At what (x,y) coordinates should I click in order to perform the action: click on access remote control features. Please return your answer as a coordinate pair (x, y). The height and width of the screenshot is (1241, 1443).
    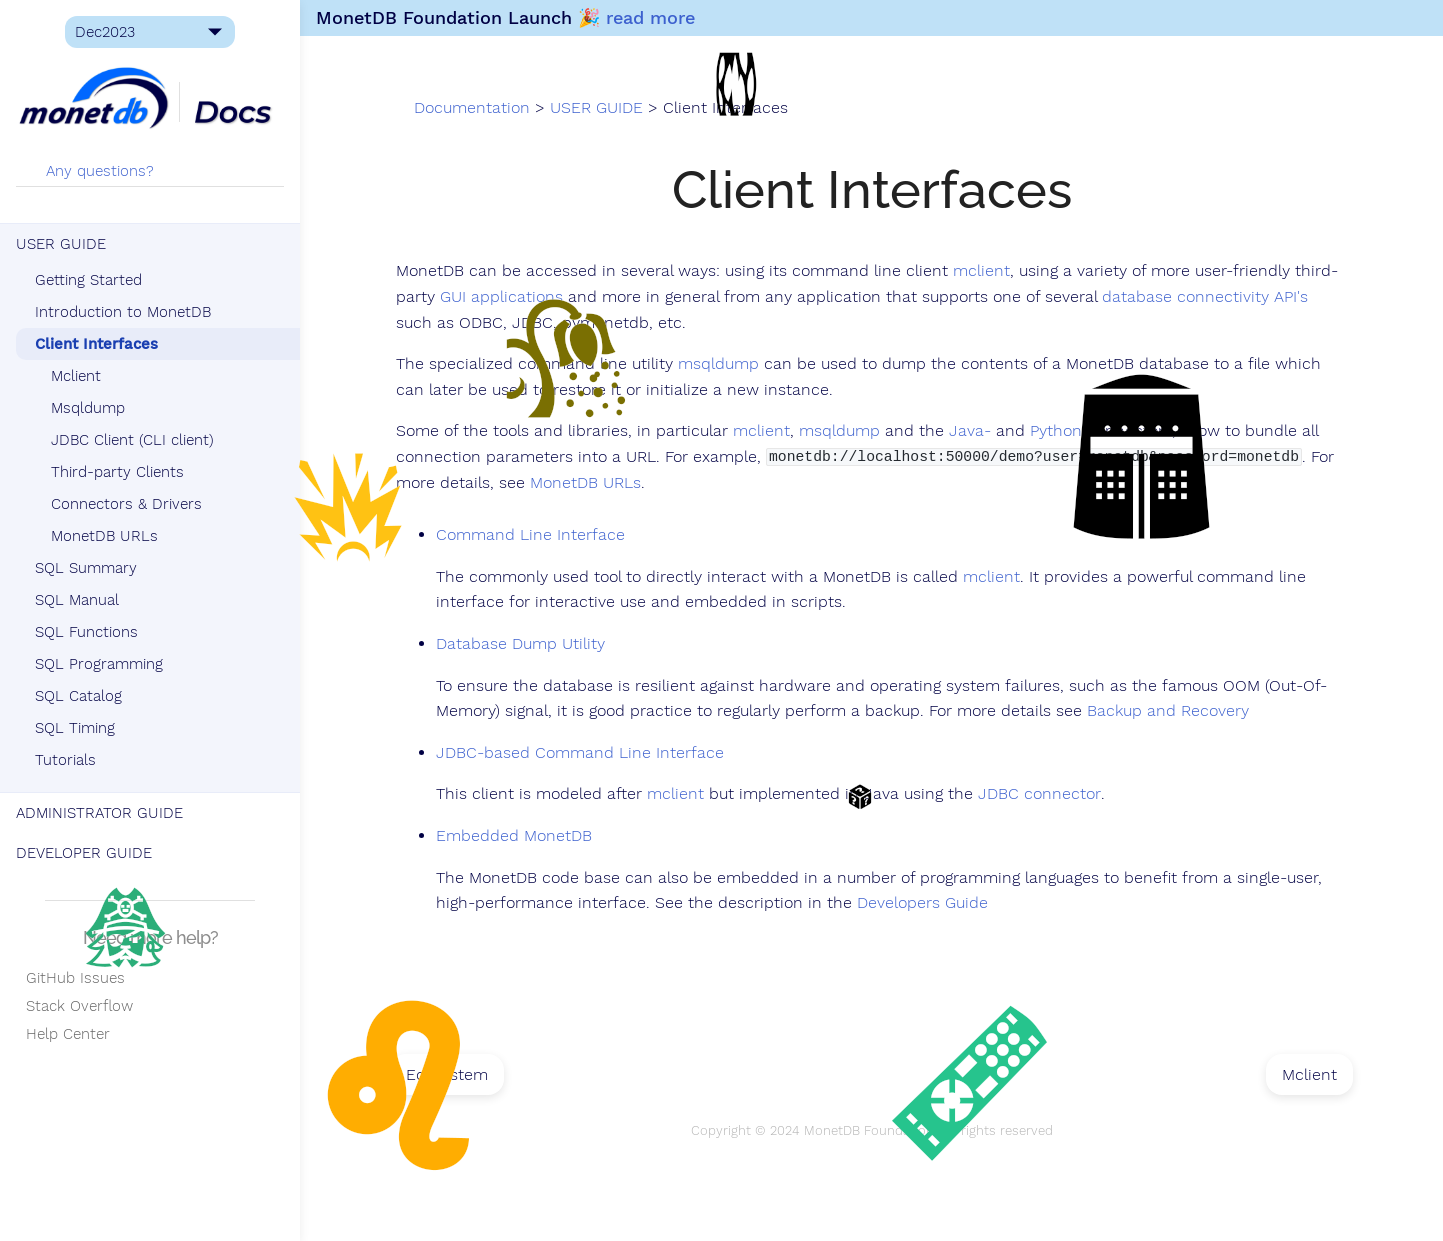
    Looking at the image, I should click on (969, 1081).